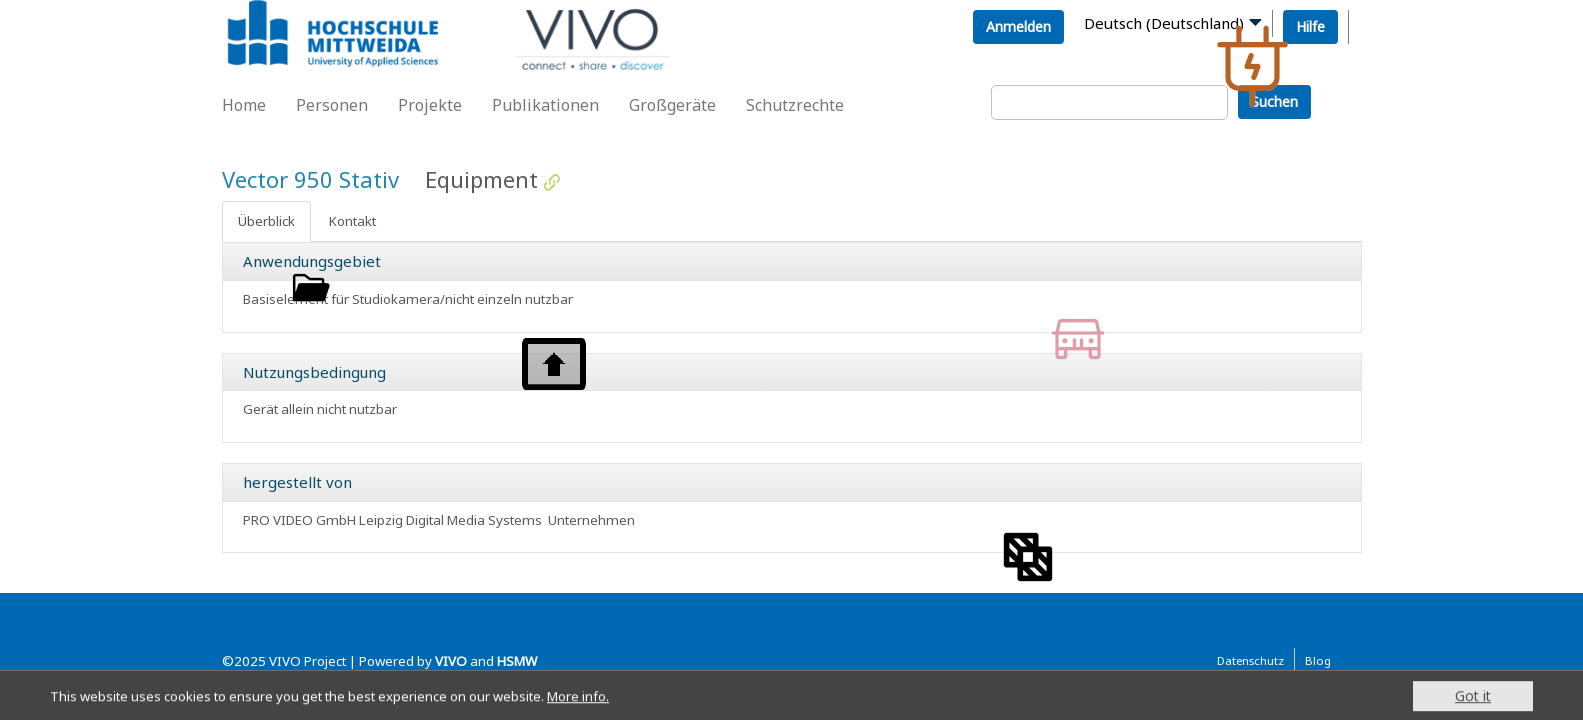  Describe the element at coordinates (1078, 340) in the screenshot. I see `select vehicle type as jeep or SUV` at that location.